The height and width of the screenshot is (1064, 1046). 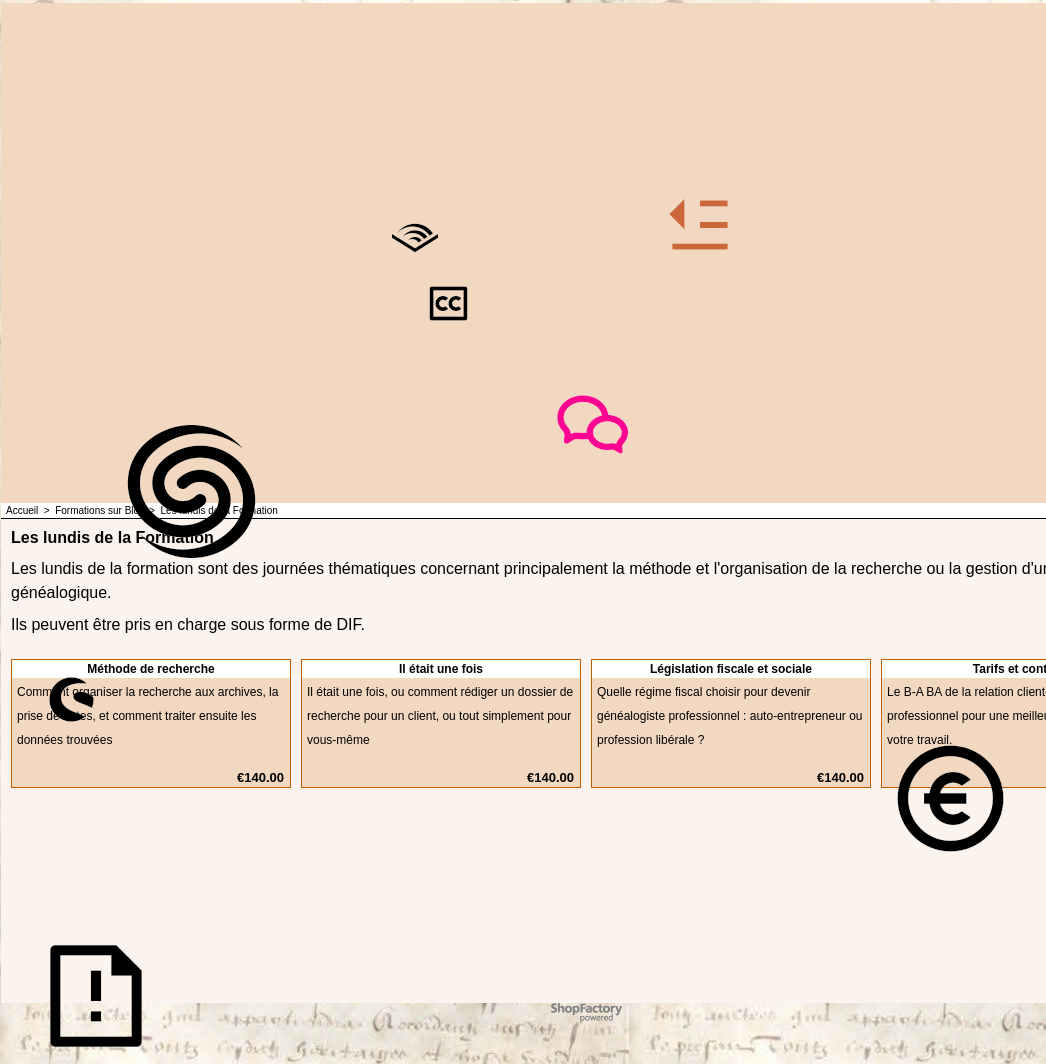 What do you see at coordinates (71, 699) in the screenshot?
I see `shopware e-commerce platform logo` at bounding box center [71, 699].